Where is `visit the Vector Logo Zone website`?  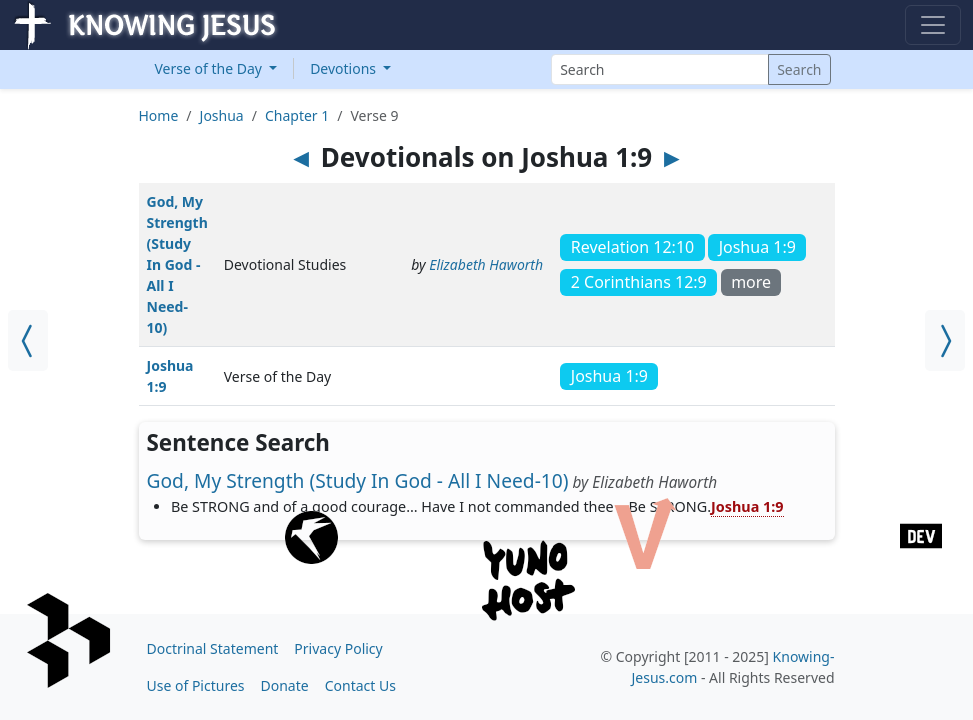 visit the Vector Logo Zone website is located at coordinates (645, 533).